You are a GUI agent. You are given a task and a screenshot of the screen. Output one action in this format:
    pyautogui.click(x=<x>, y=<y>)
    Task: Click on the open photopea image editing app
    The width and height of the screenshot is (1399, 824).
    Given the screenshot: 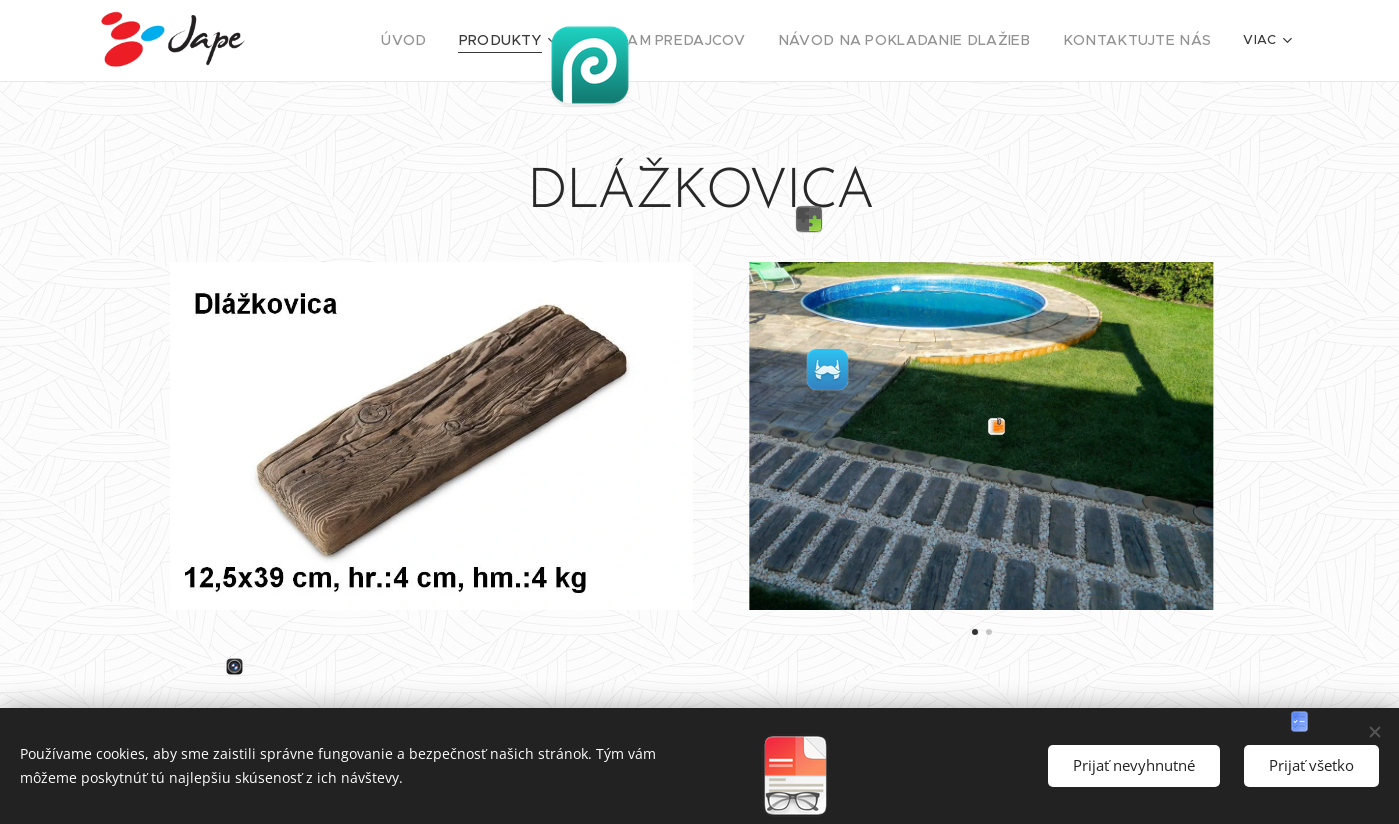 What is the action you would take?
    pyautogui.click(x=590, y=65)
    